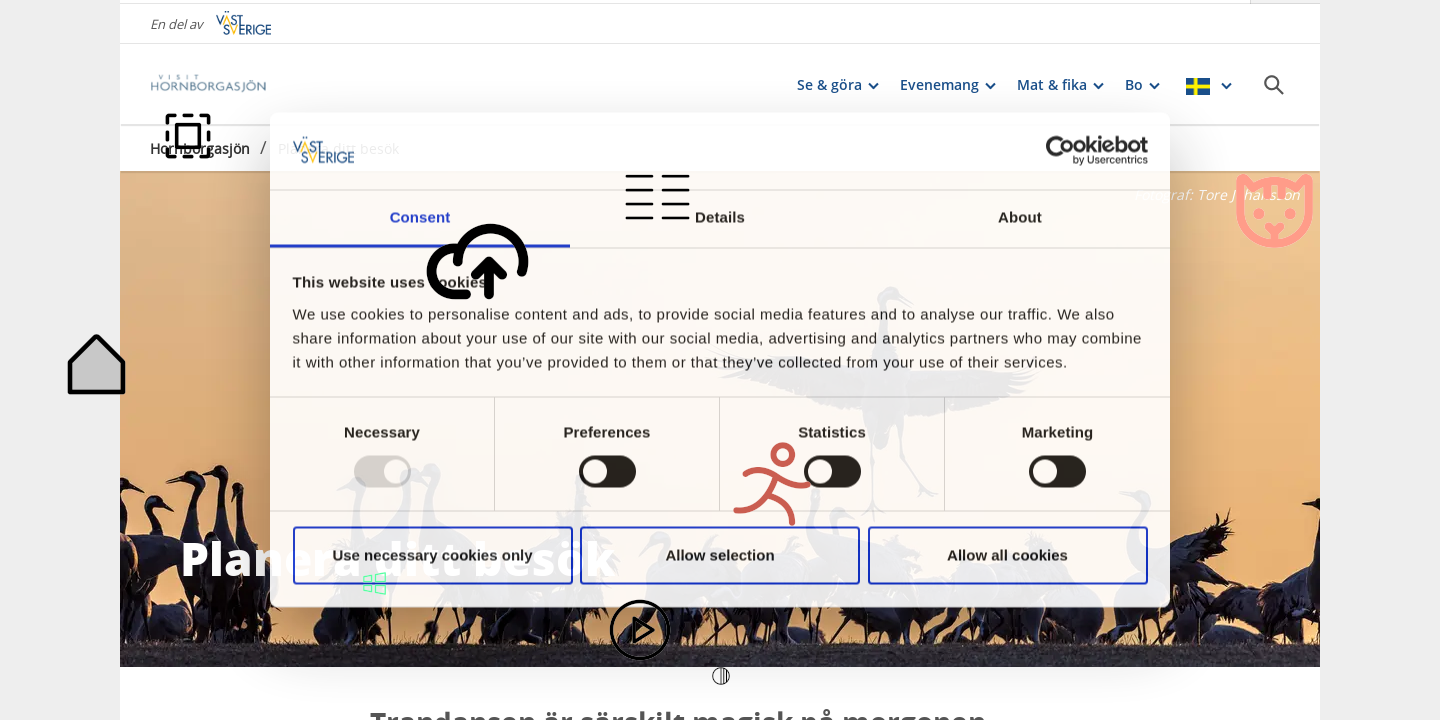 This screenshot has height=720, width=1440. I want to click on go to home screen, so click(96, 365).